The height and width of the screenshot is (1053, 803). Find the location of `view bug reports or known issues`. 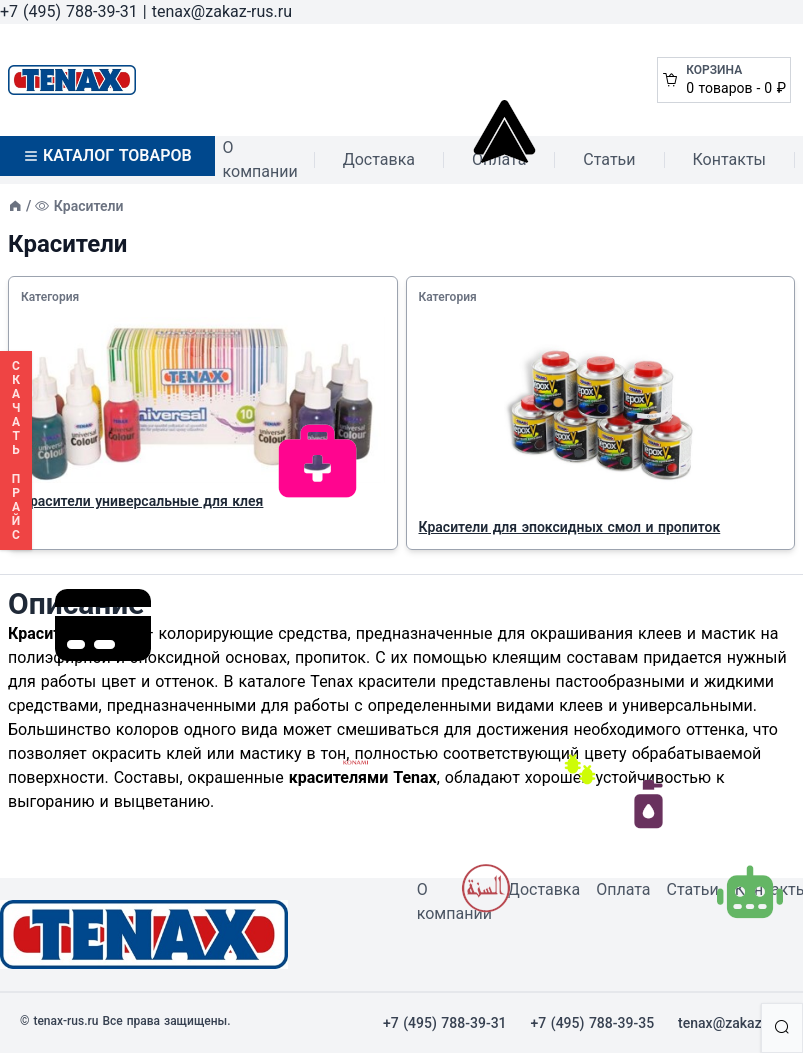

view bug reports or known issues is located at coordinates (580, 770).